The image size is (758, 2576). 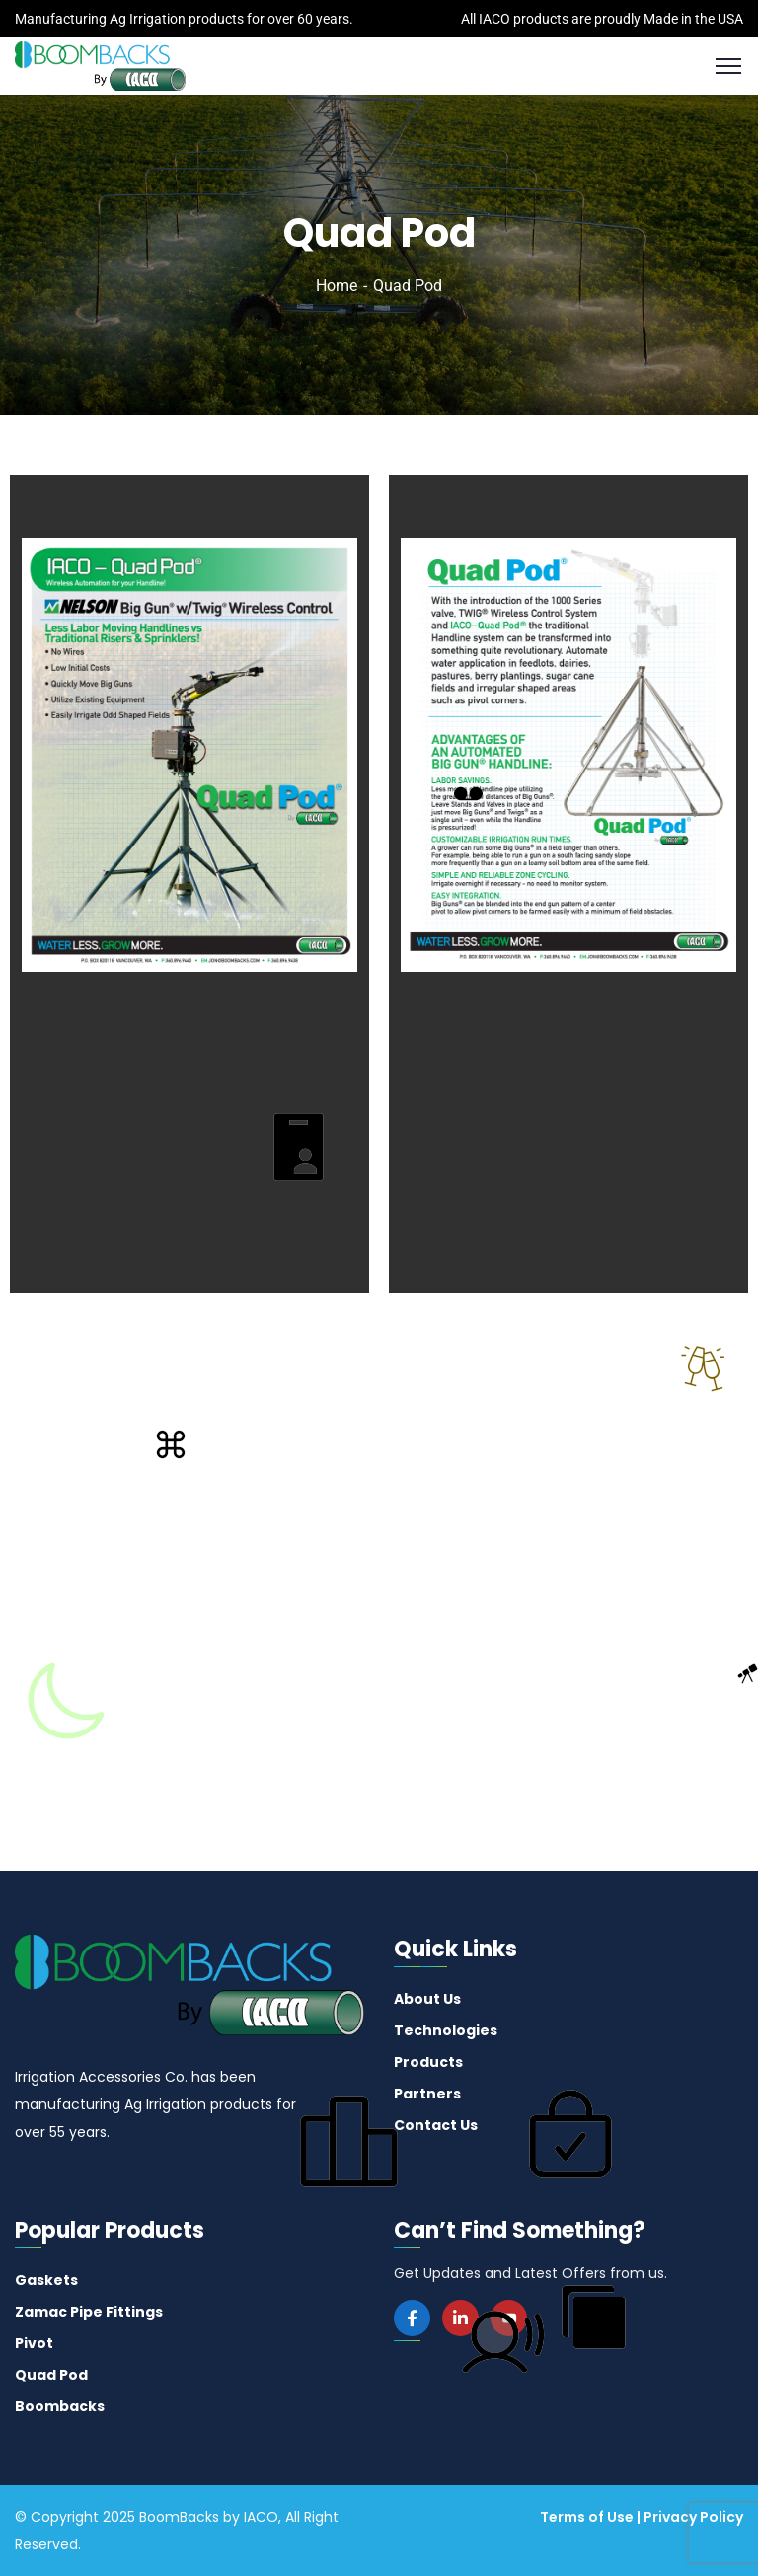 What do you see at coordinates (66, 1701) in the screenshot?
I see `enable dark mode` at bounding box center [66, 1701].